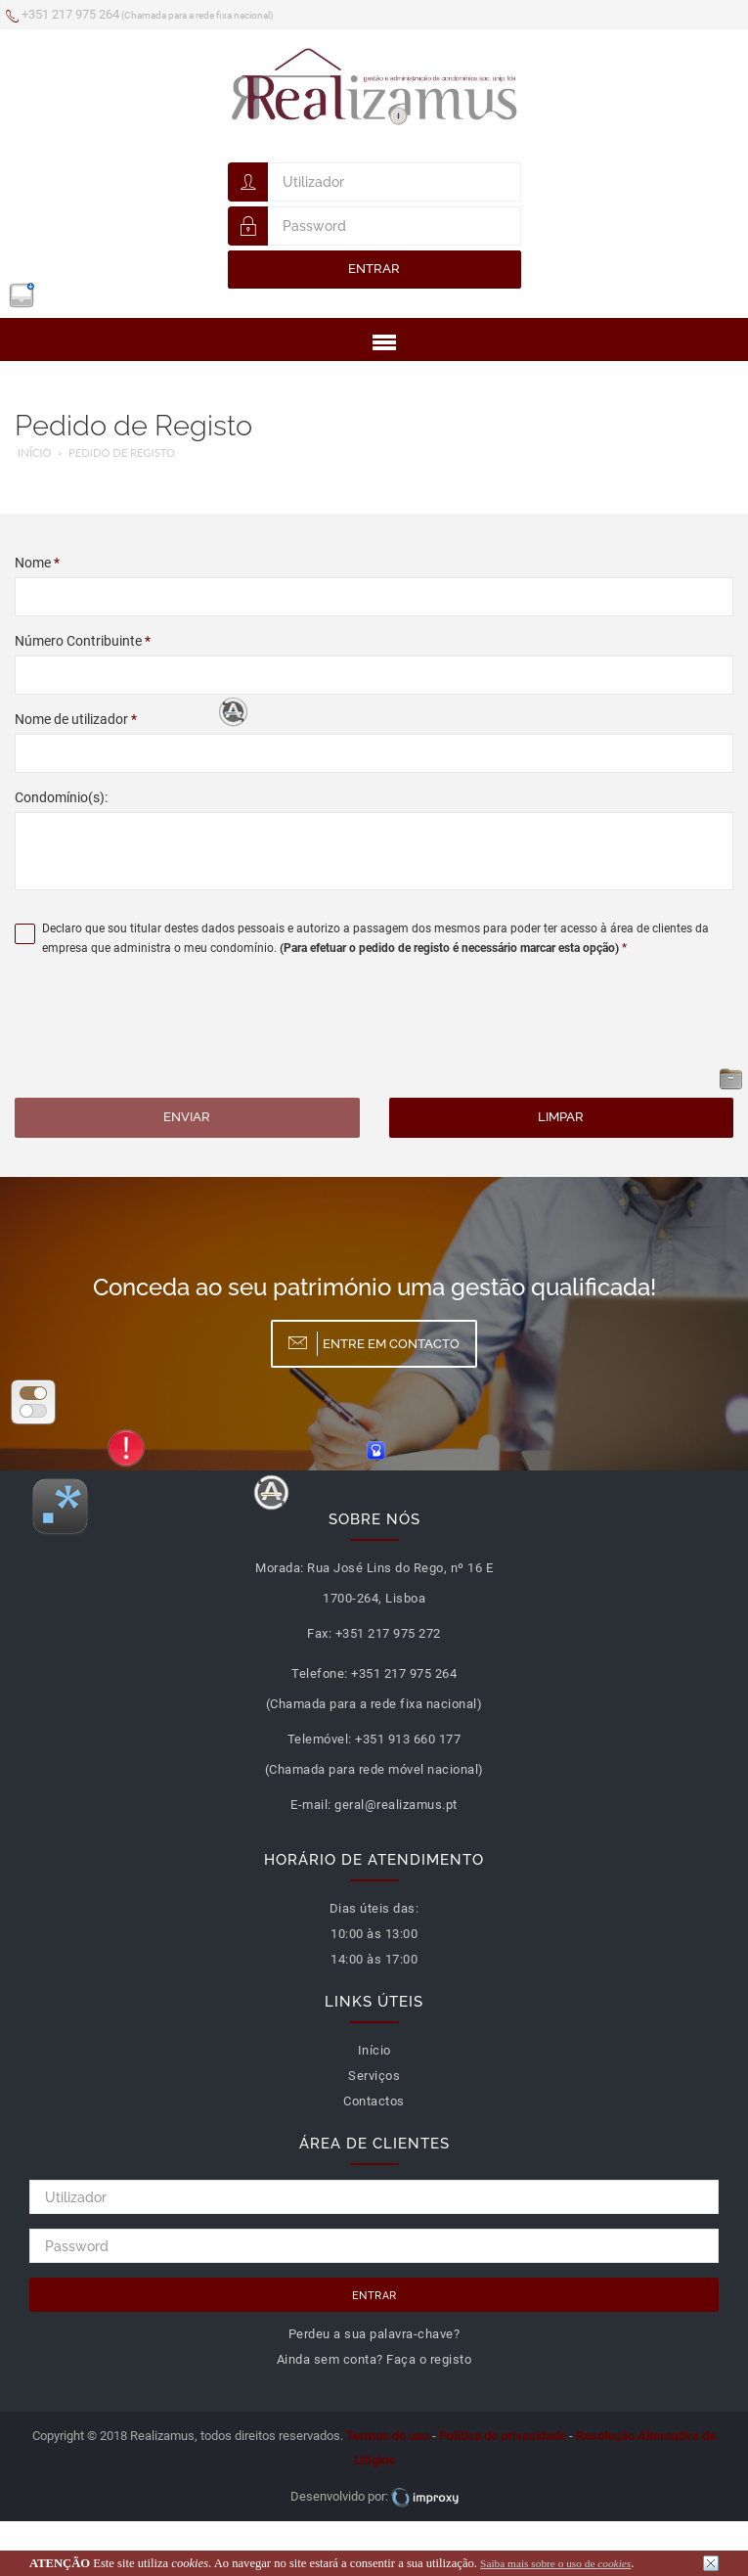  What do you see at coordinates (375, 1450) in the screenshot?
I see `open beeper messaging app` at bounding box center [375, 1450].